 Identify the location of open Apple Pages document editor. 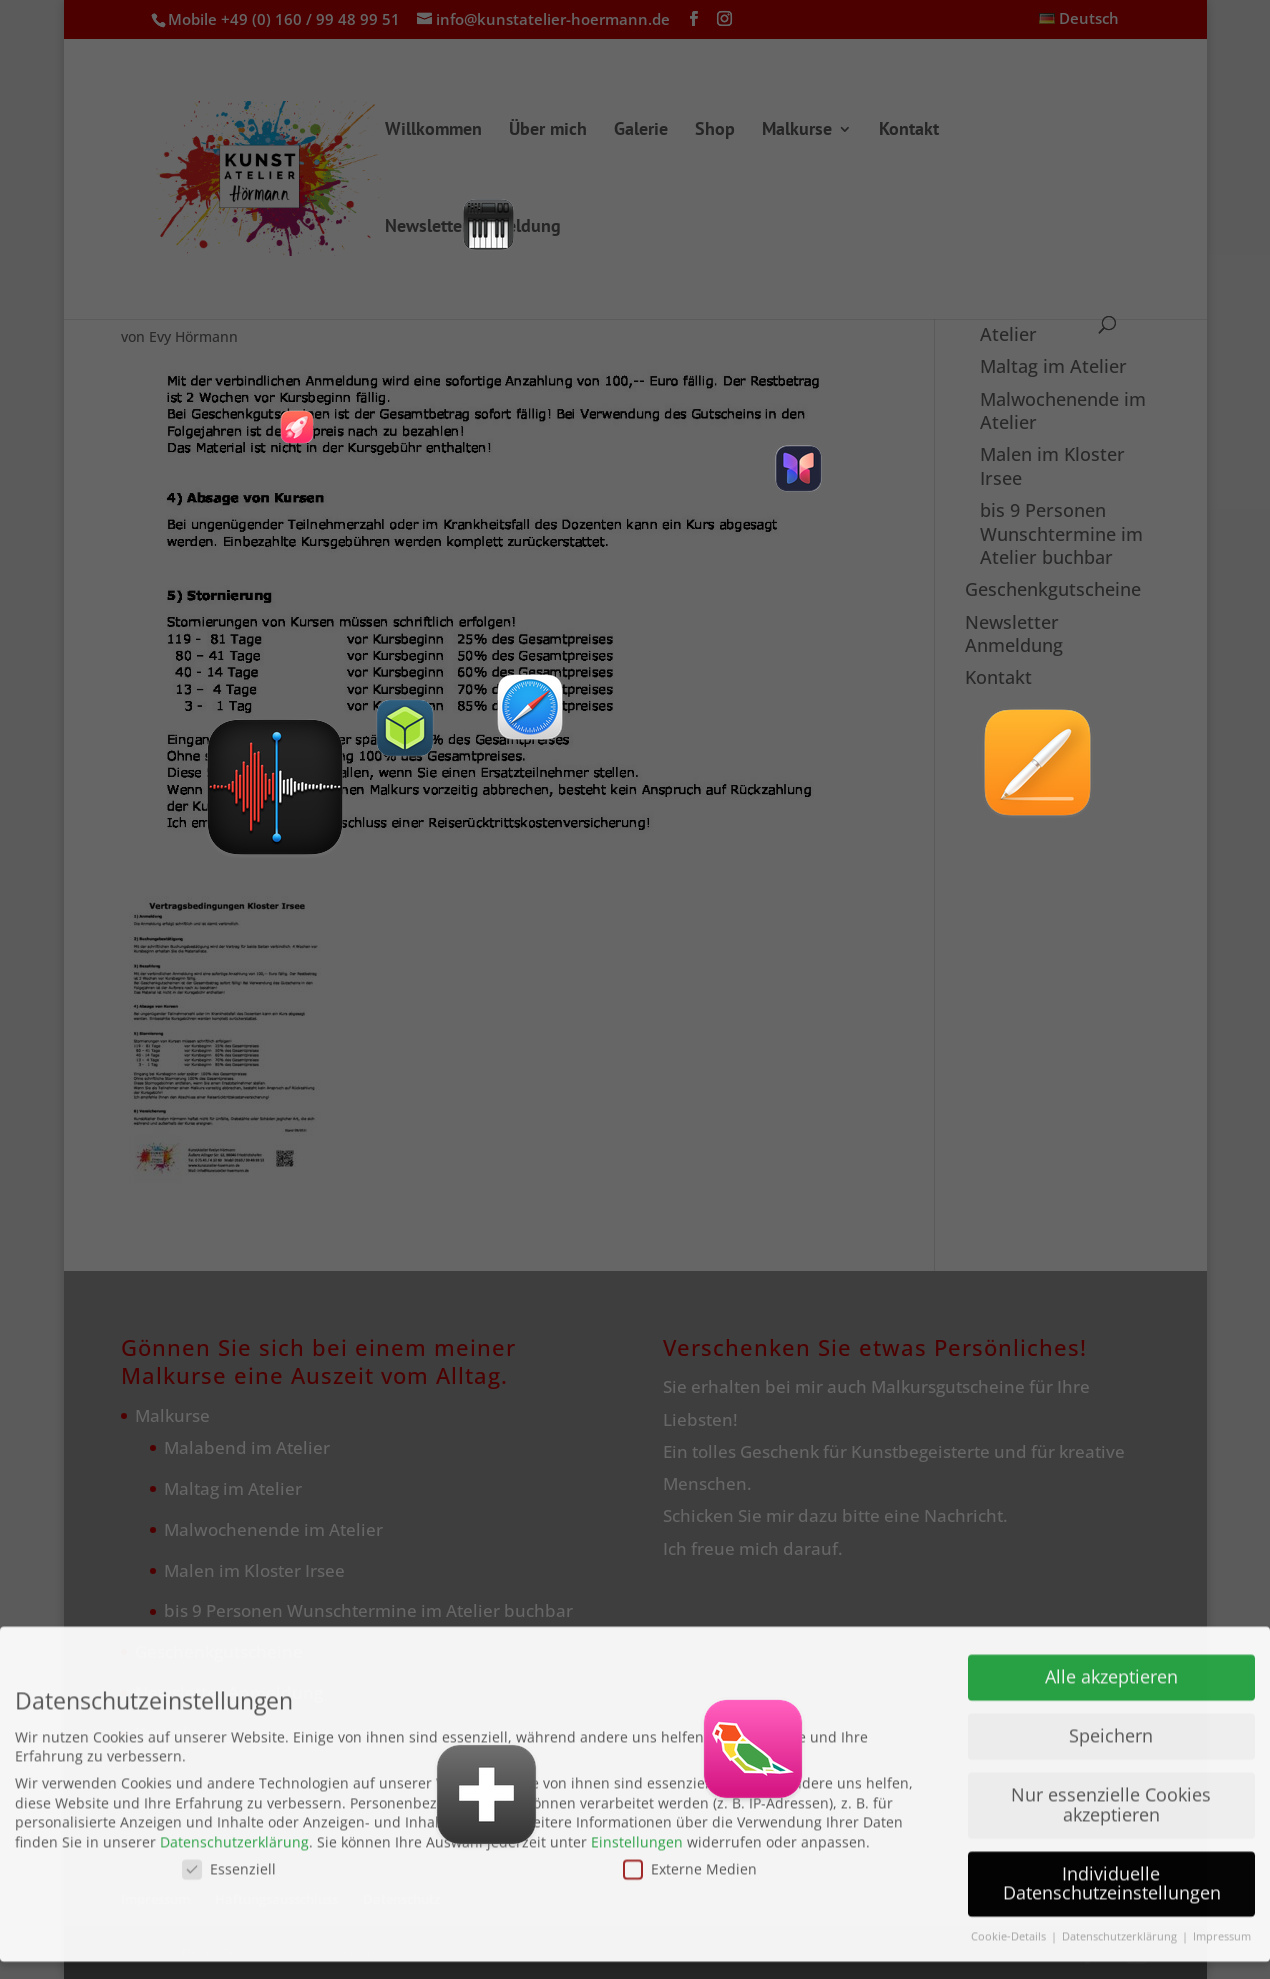
(1037, 762).